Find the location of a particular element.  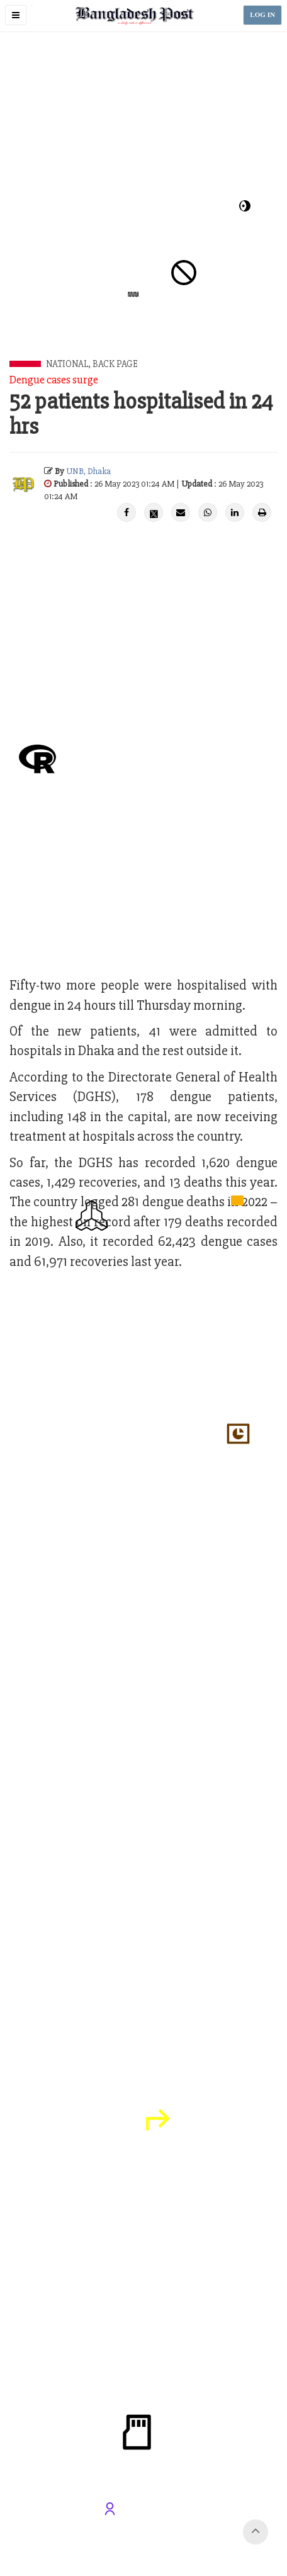

indicates a blocked or restricted action is located at coordinates (184, 273).